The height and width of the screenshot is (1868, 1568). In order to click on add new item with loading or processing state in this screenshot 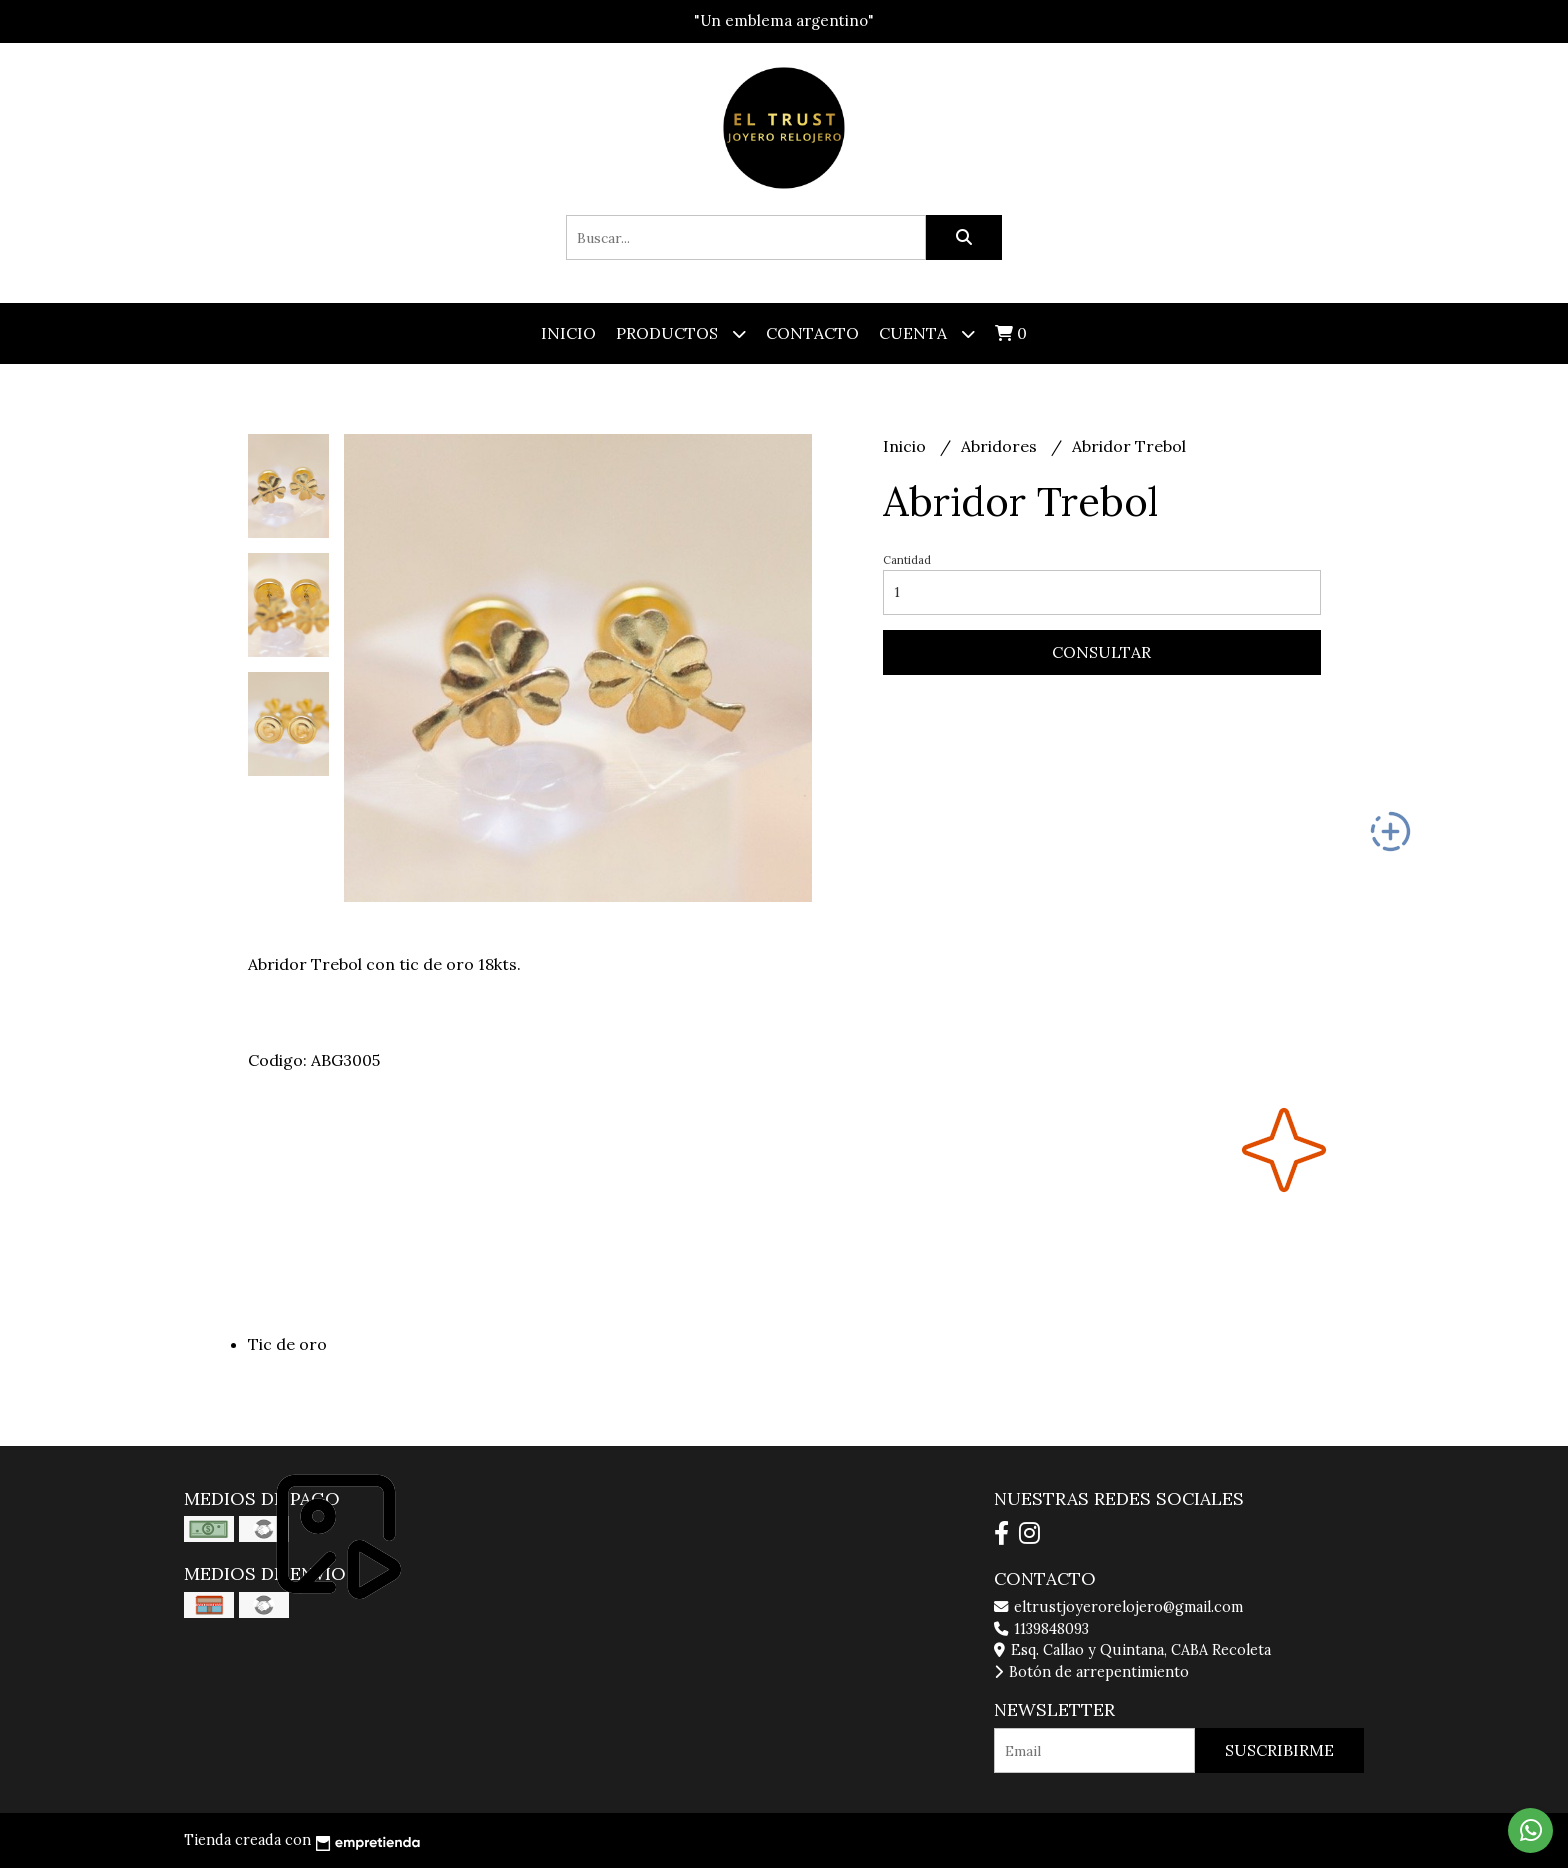, I will do `click(1390, 831)`.